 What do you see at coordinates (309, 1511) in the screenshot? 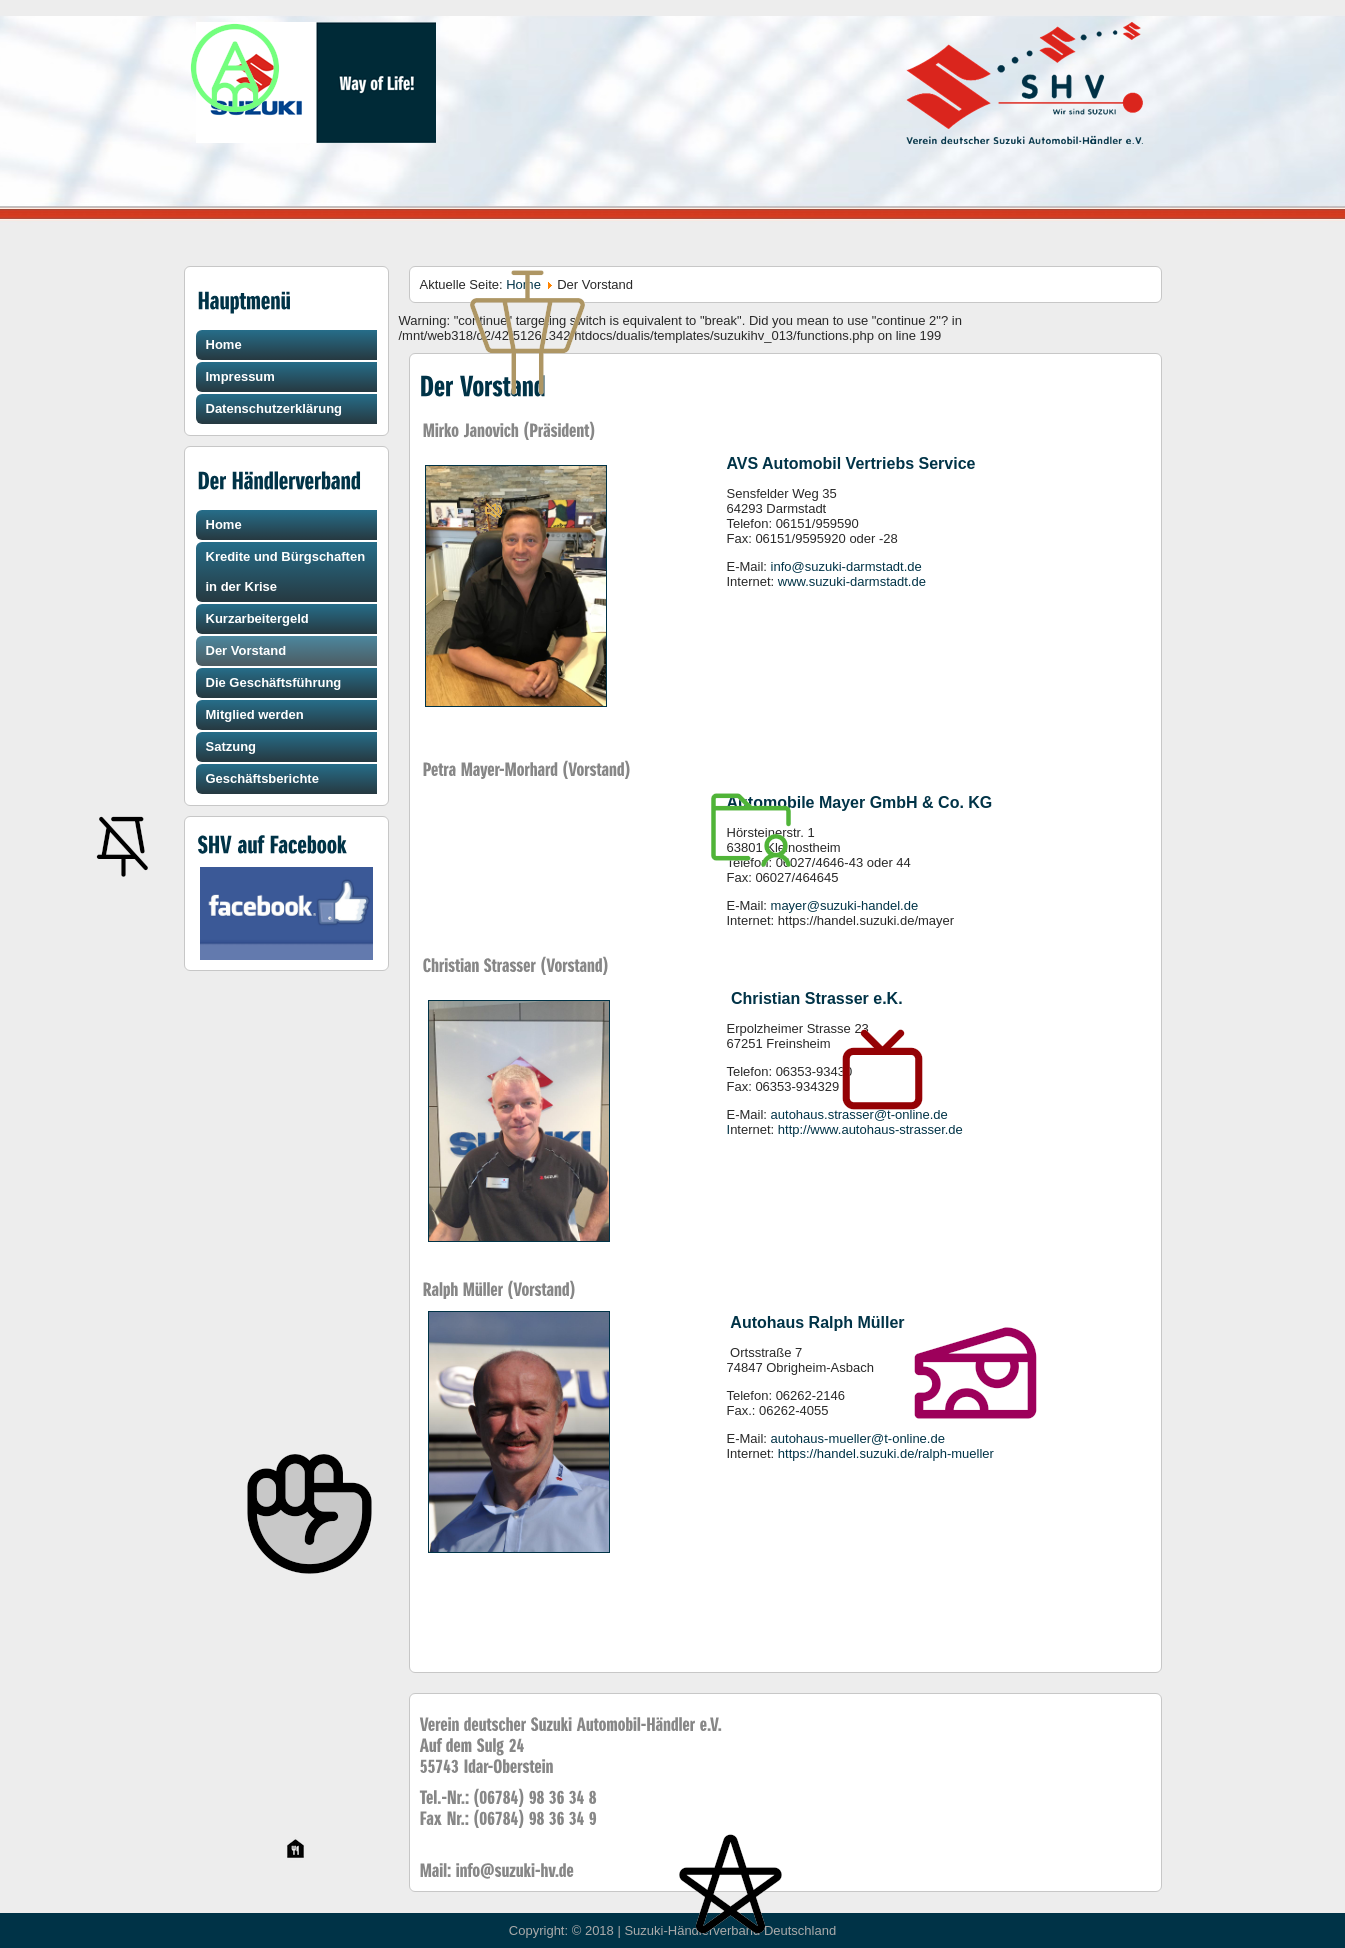
I see `indicates solidarity or support action` at bounding box center [309, 1511].